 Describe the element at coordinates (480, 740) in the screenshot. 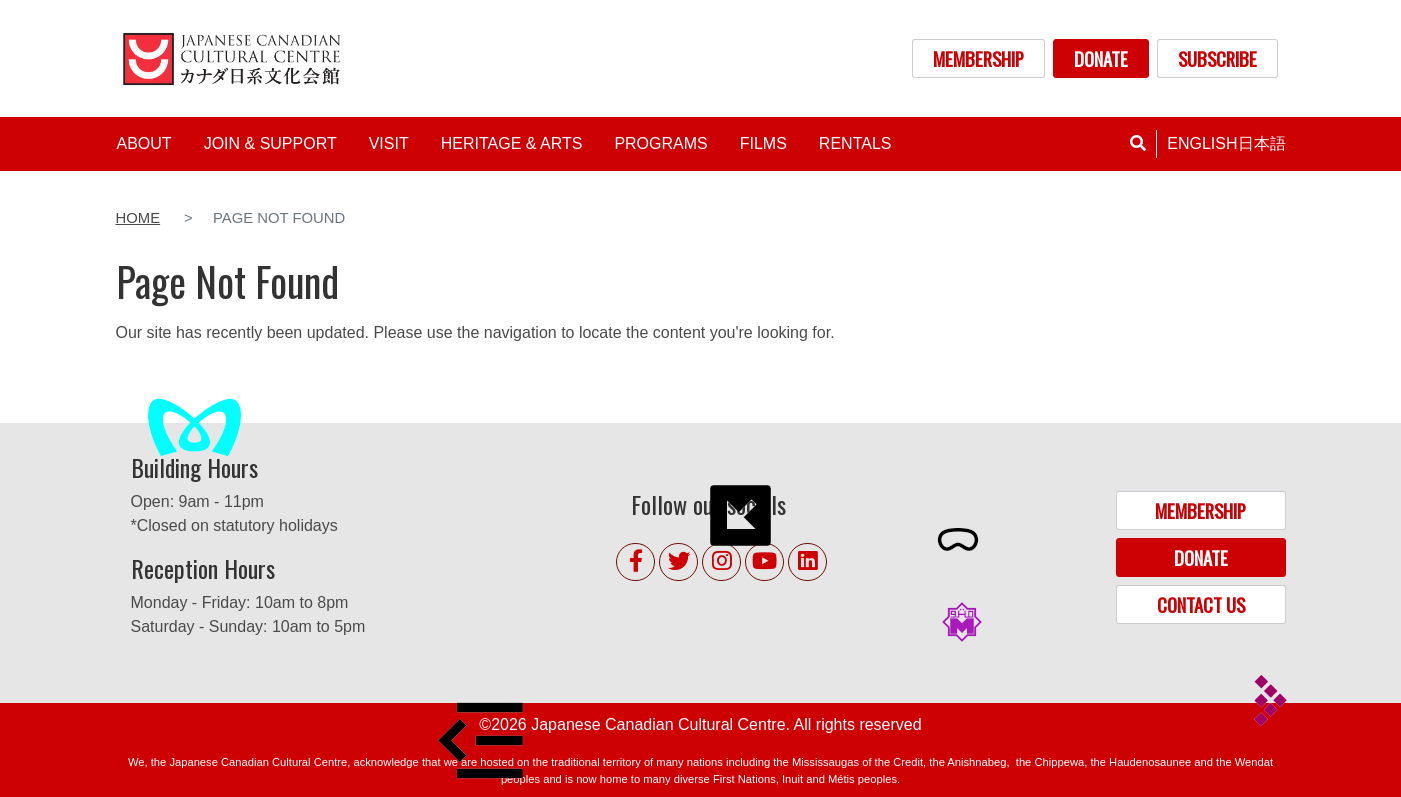

I see `collapse the sidebar menu` at that location.